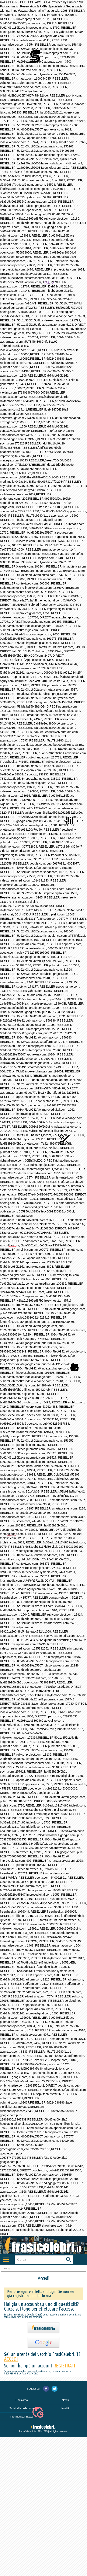  Describe the element at coordinates (38, 2412) in the screenshot. I see `view or change time zone settings` at that location.